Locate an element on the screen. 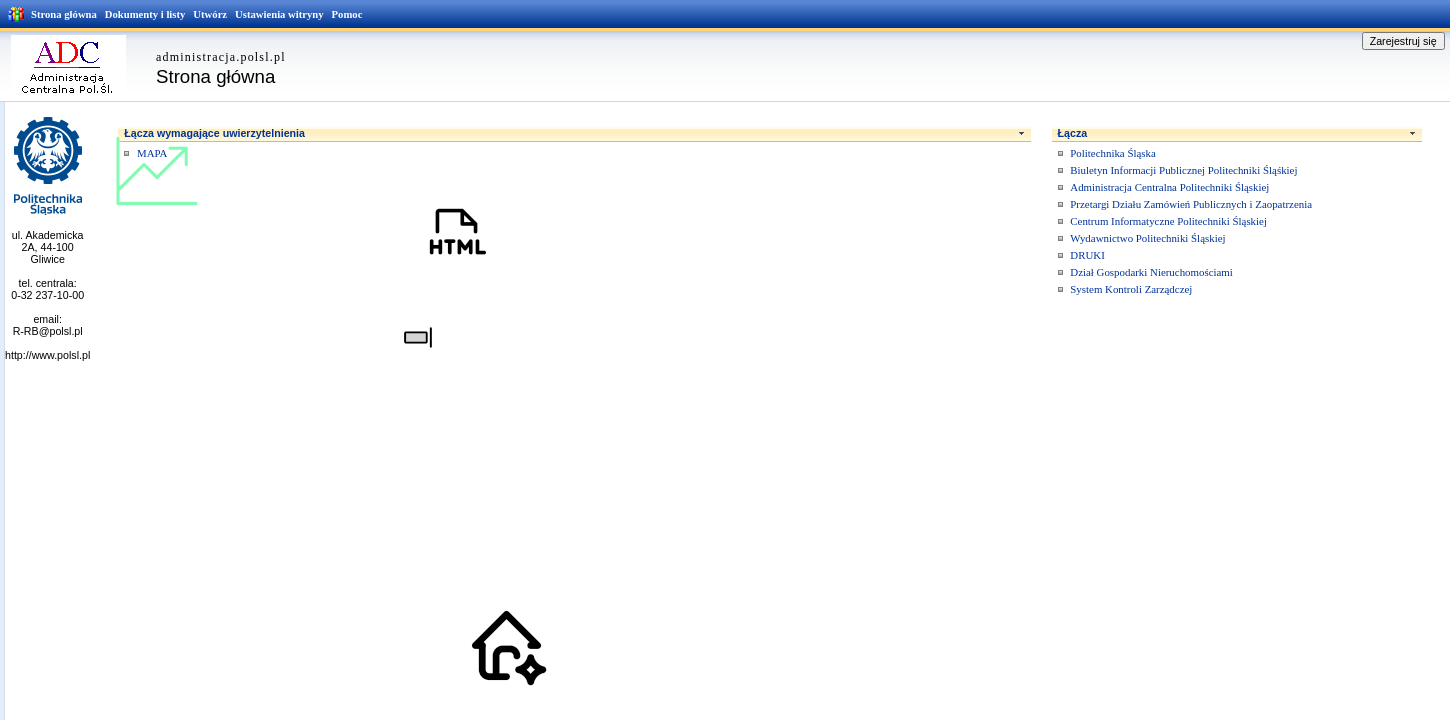 The height and width of the screenshot is (720, 1450). open an HTML file is located at coordinates (456, 233).